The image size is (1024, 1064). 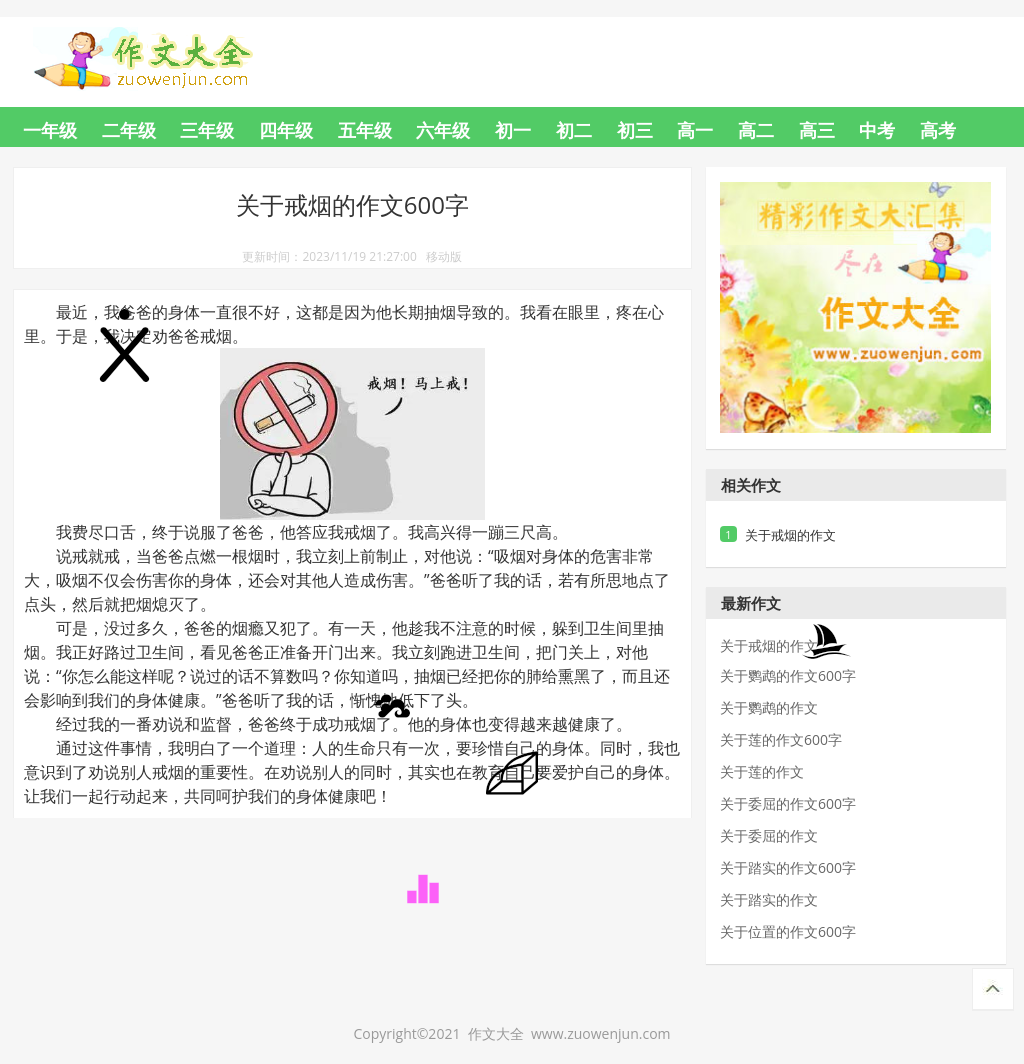 I want to click on rollbar error monitoring service logo, so click(x=512, y=773).